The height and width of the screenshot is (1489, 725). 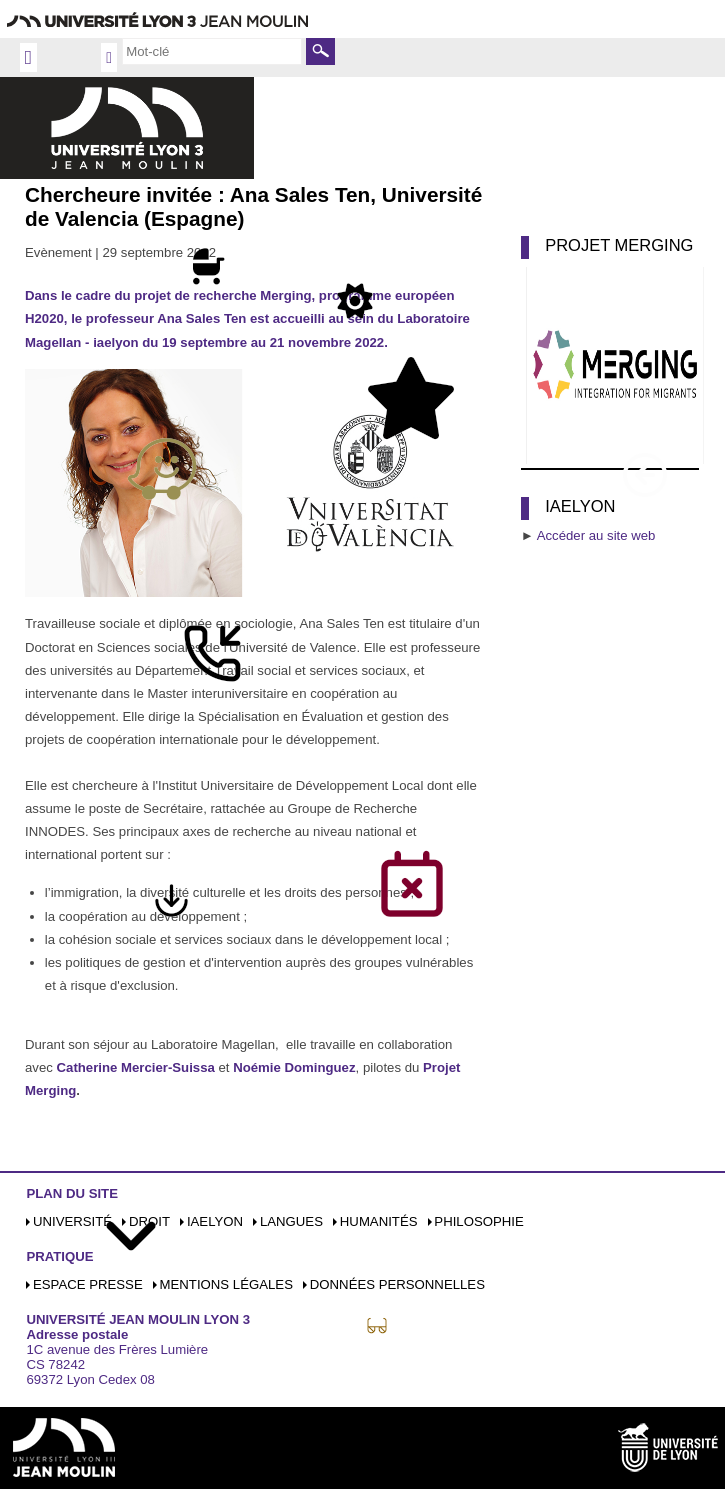 What do you see at coordinates (355, 301) in the screenshot?
I see `toggle light mode or bright theme` at bounding box center [355, 301].